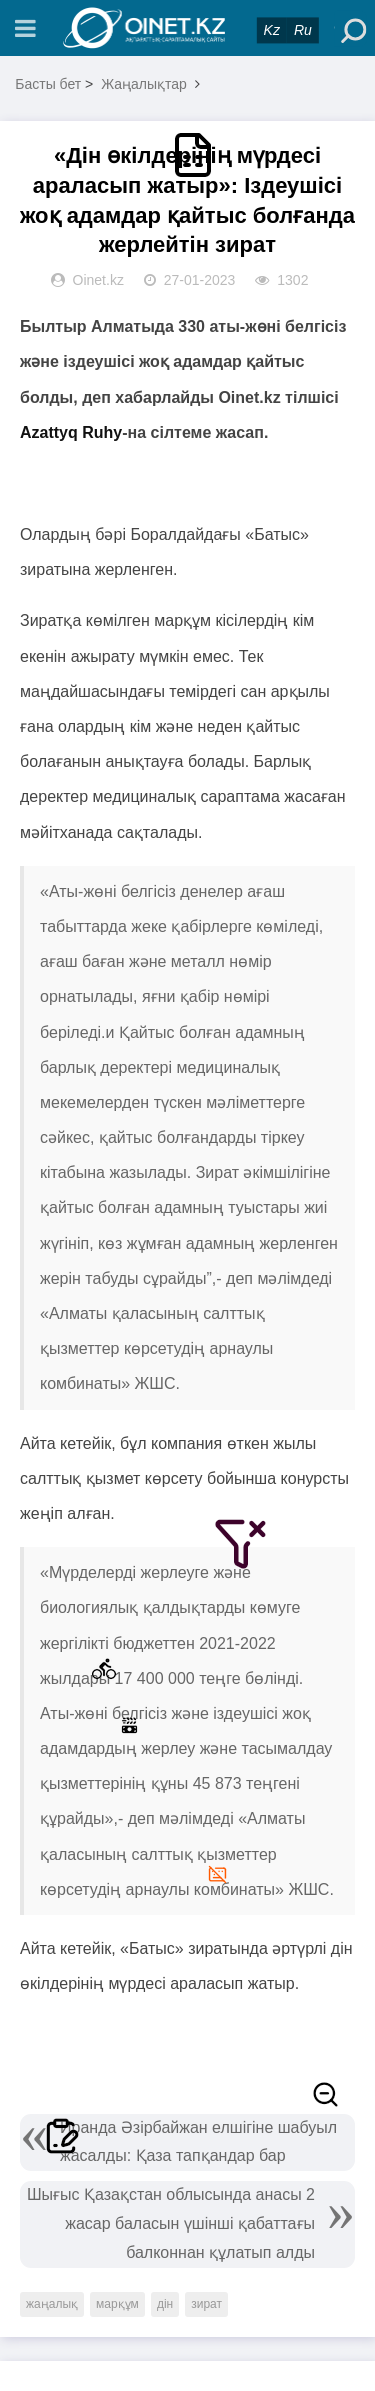 The width and height of the screenshot is (375, 2391). Describe the element at coordinates (241, 1543) in the screenshot. I see `clear all active filters` at that location.